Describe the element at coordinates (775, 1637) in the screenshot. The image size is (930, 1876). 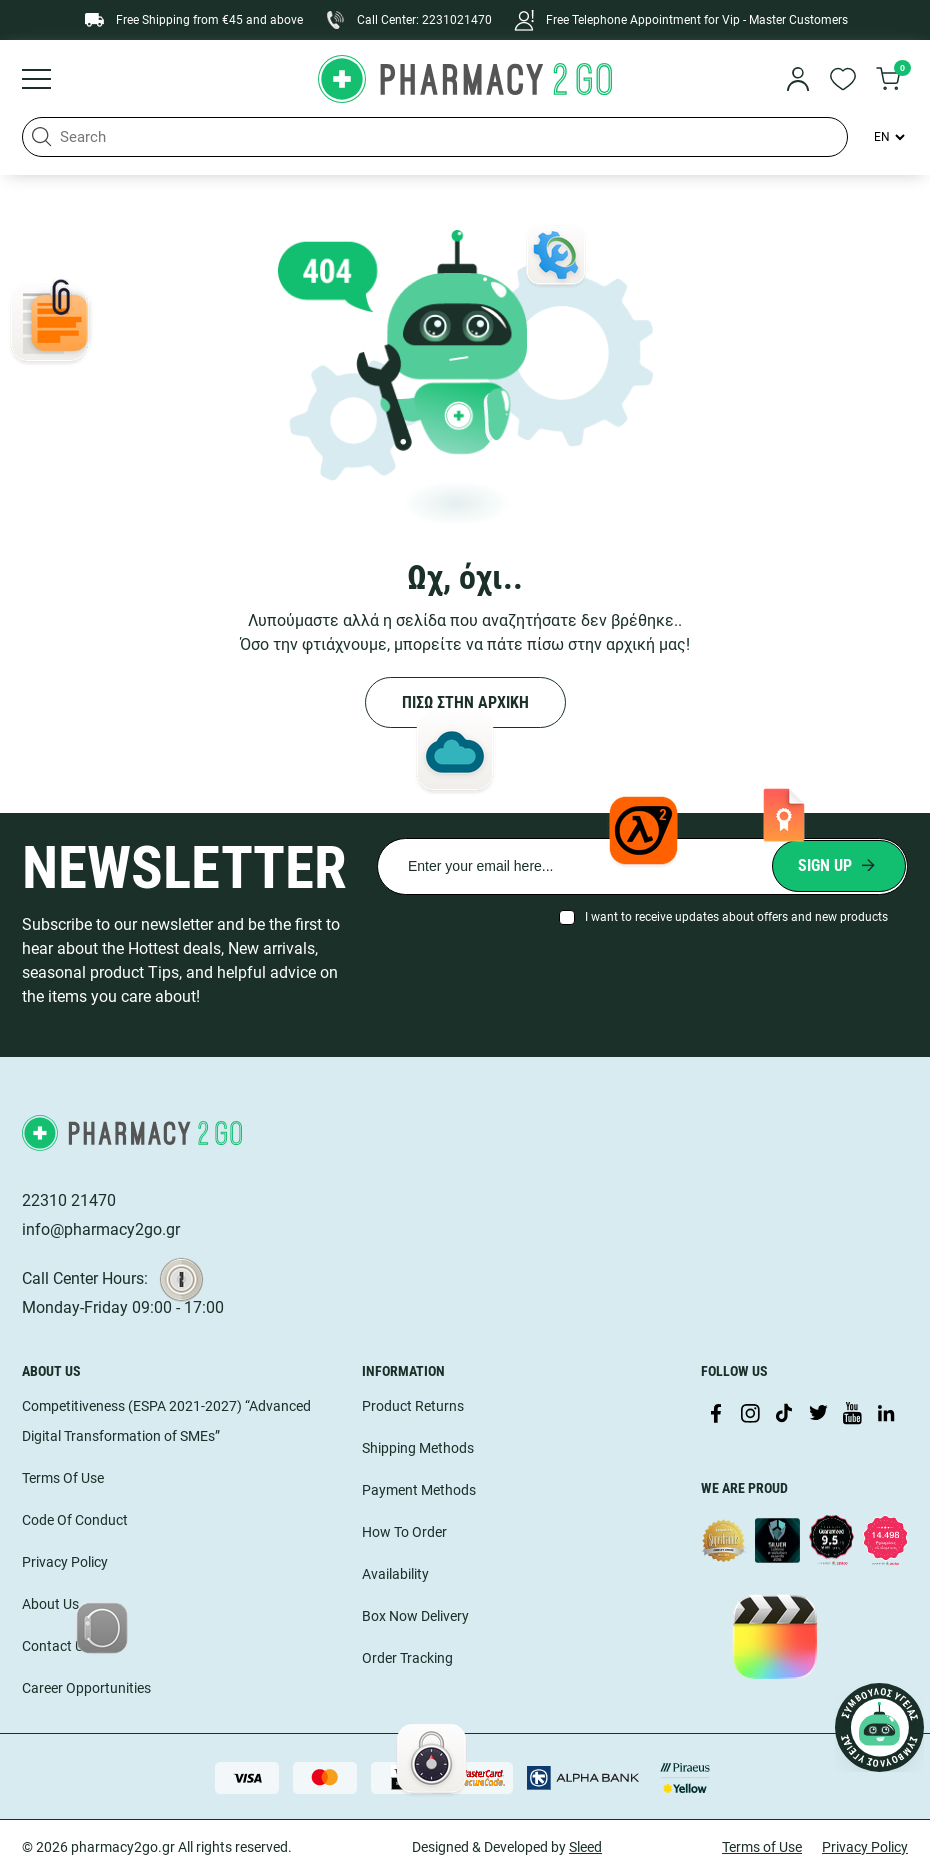
I see `open vidcutter video editing app` at that location.